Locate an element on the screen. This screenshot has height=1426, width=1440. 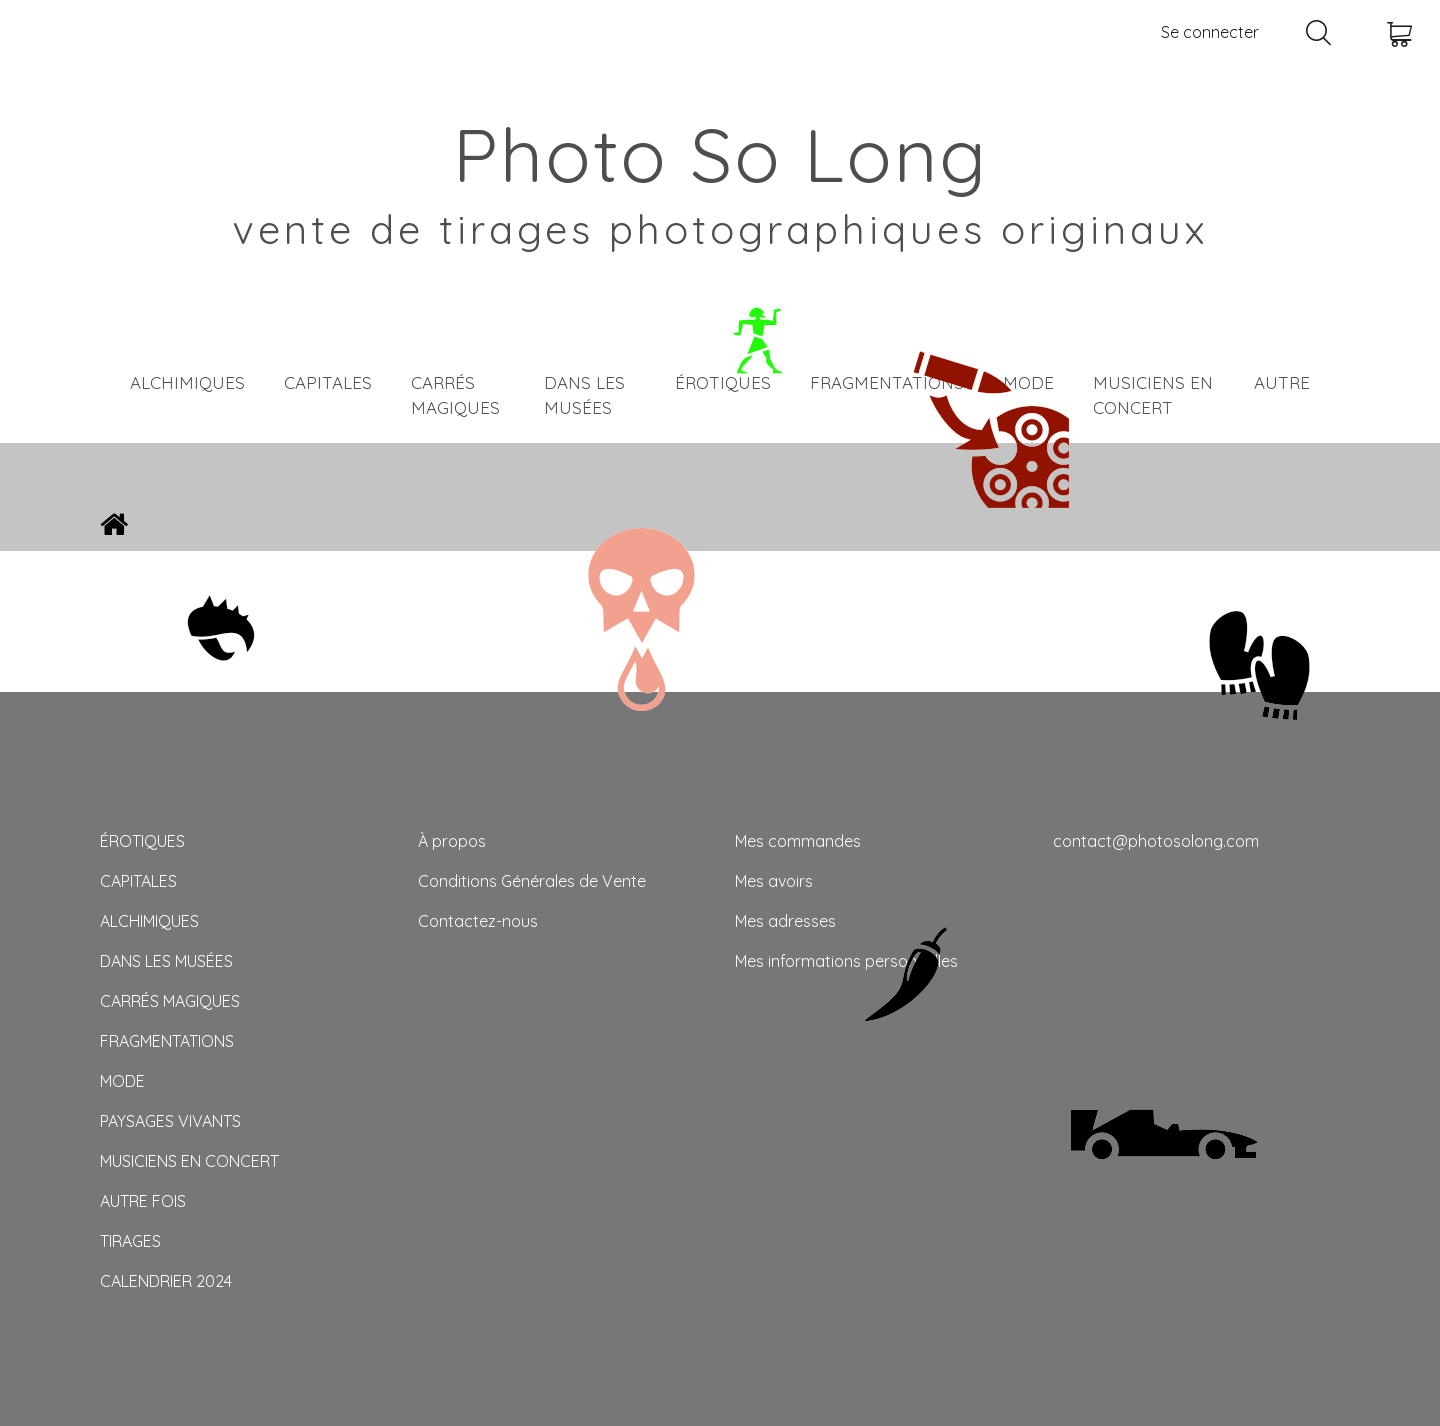
indicates a poisonous or toxic item is located at coordinates (641, 619).